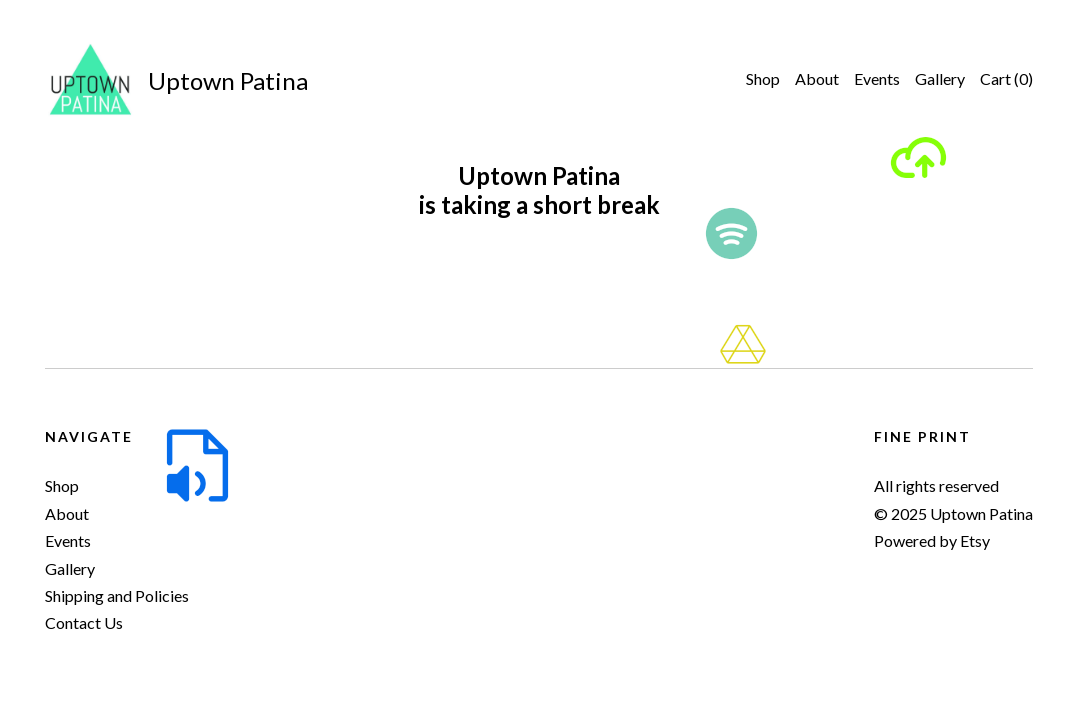 This screenshot has width=1078, height=720. What do you see at coordinates (918, 157) in the screenshot?
I see `upload file to cloud storage` at bounding box center [918, 157].